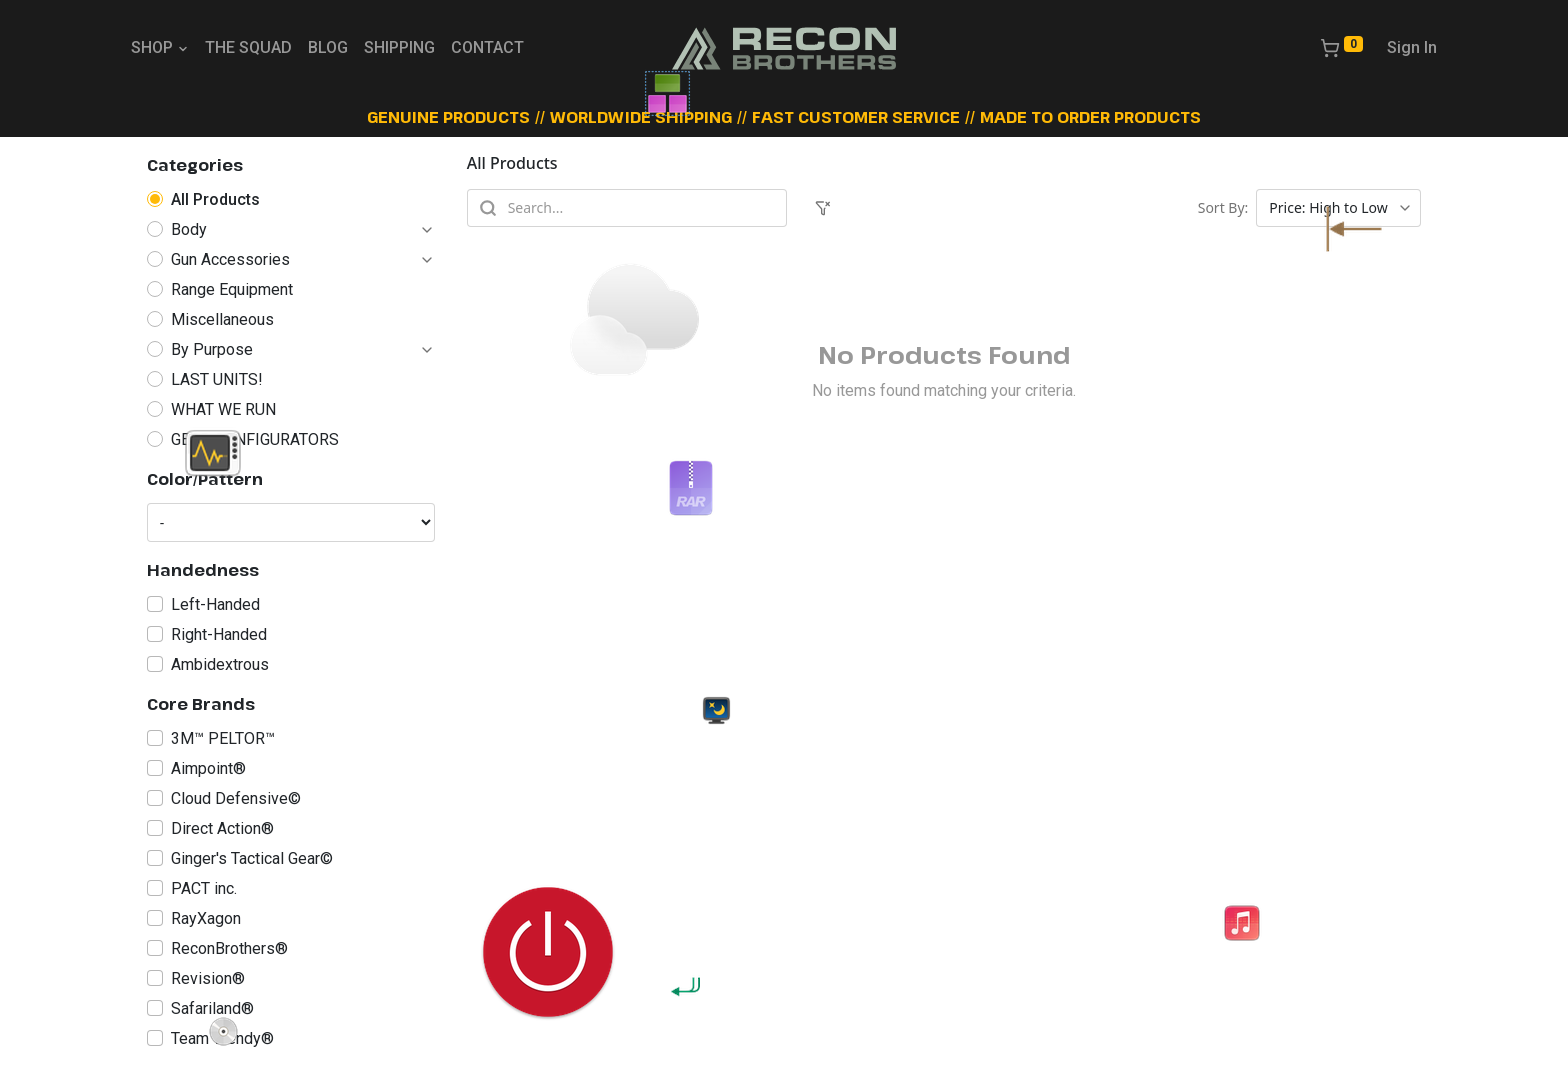 Image resolution: width=1568 pixels, height=1065 pixels. What do you see at coordinates (685, 985) in the screenshot?
I see `reply to all recipients of an email` at bounding box center [685, 985].